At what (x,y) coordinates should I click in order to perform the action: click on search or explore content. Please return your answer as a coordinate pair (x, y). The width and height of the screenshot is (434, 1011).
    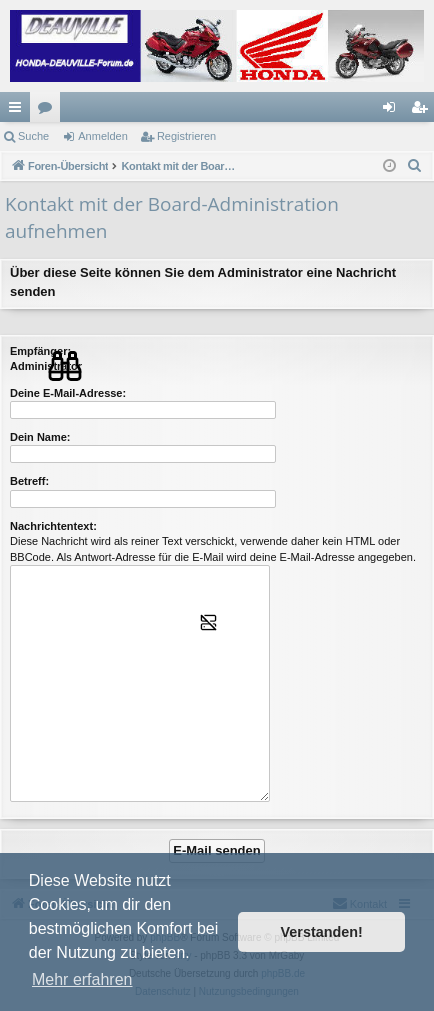
    Looking at the image, I should click on (65, 366).